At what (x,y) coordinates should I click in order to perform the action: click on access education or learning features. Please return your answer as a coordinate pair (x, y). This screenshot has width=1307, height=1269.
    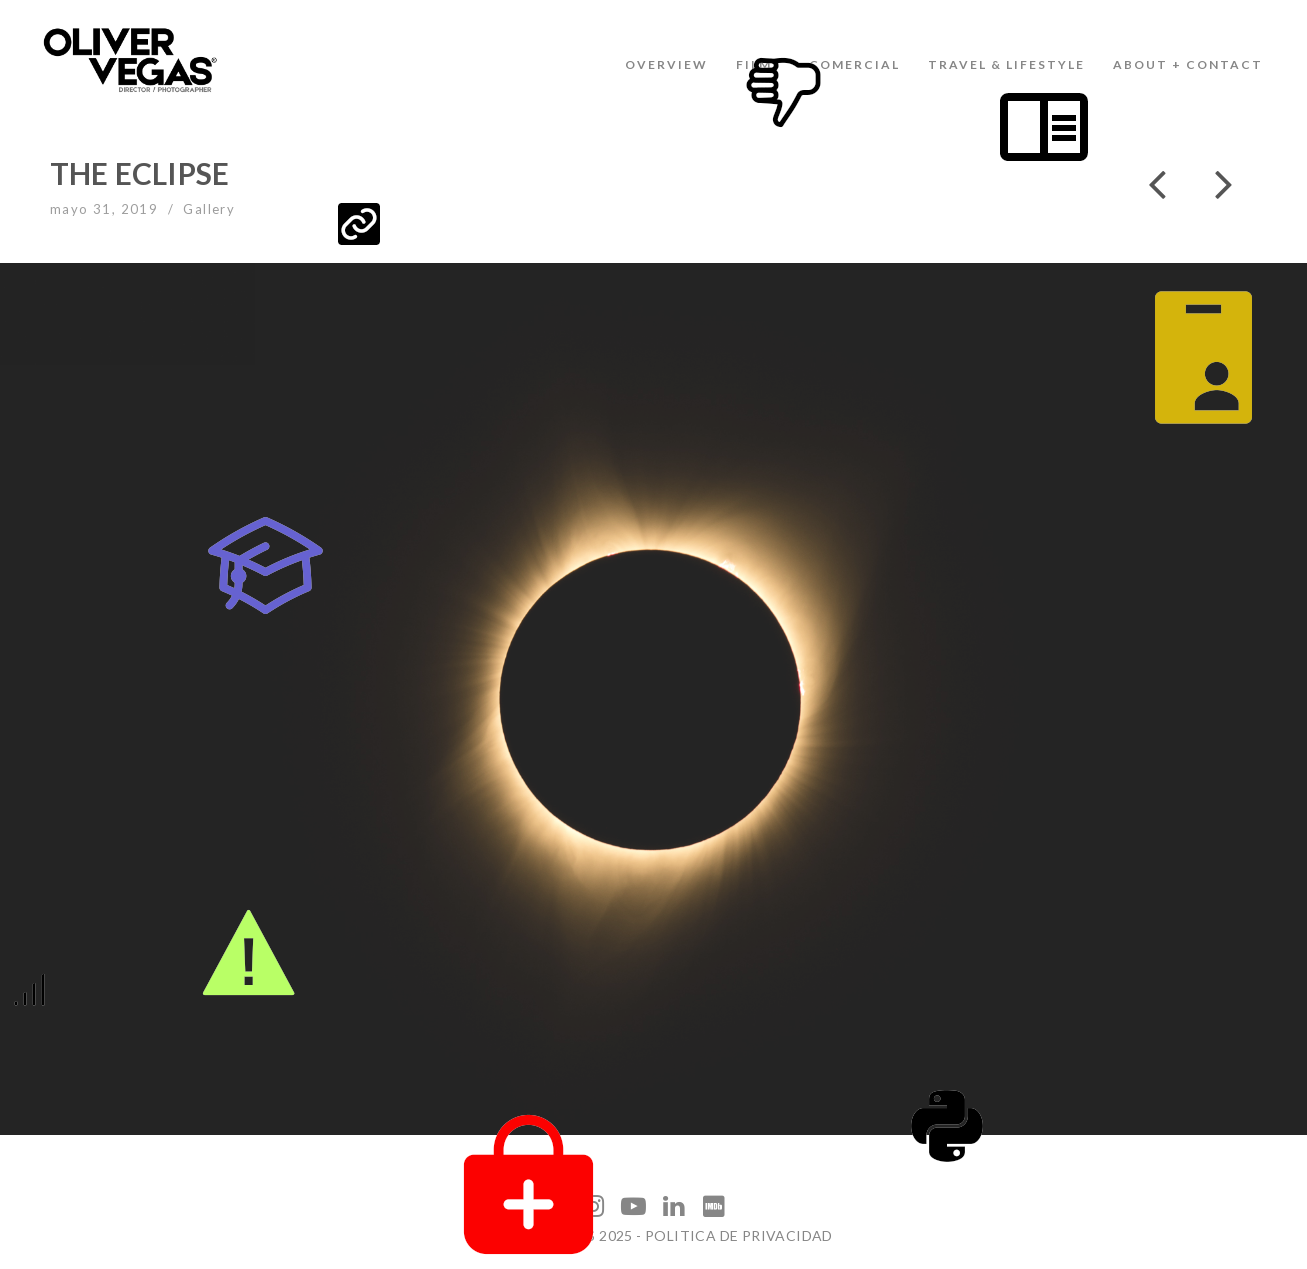
    Looking at the image, I should click on (265, 564).